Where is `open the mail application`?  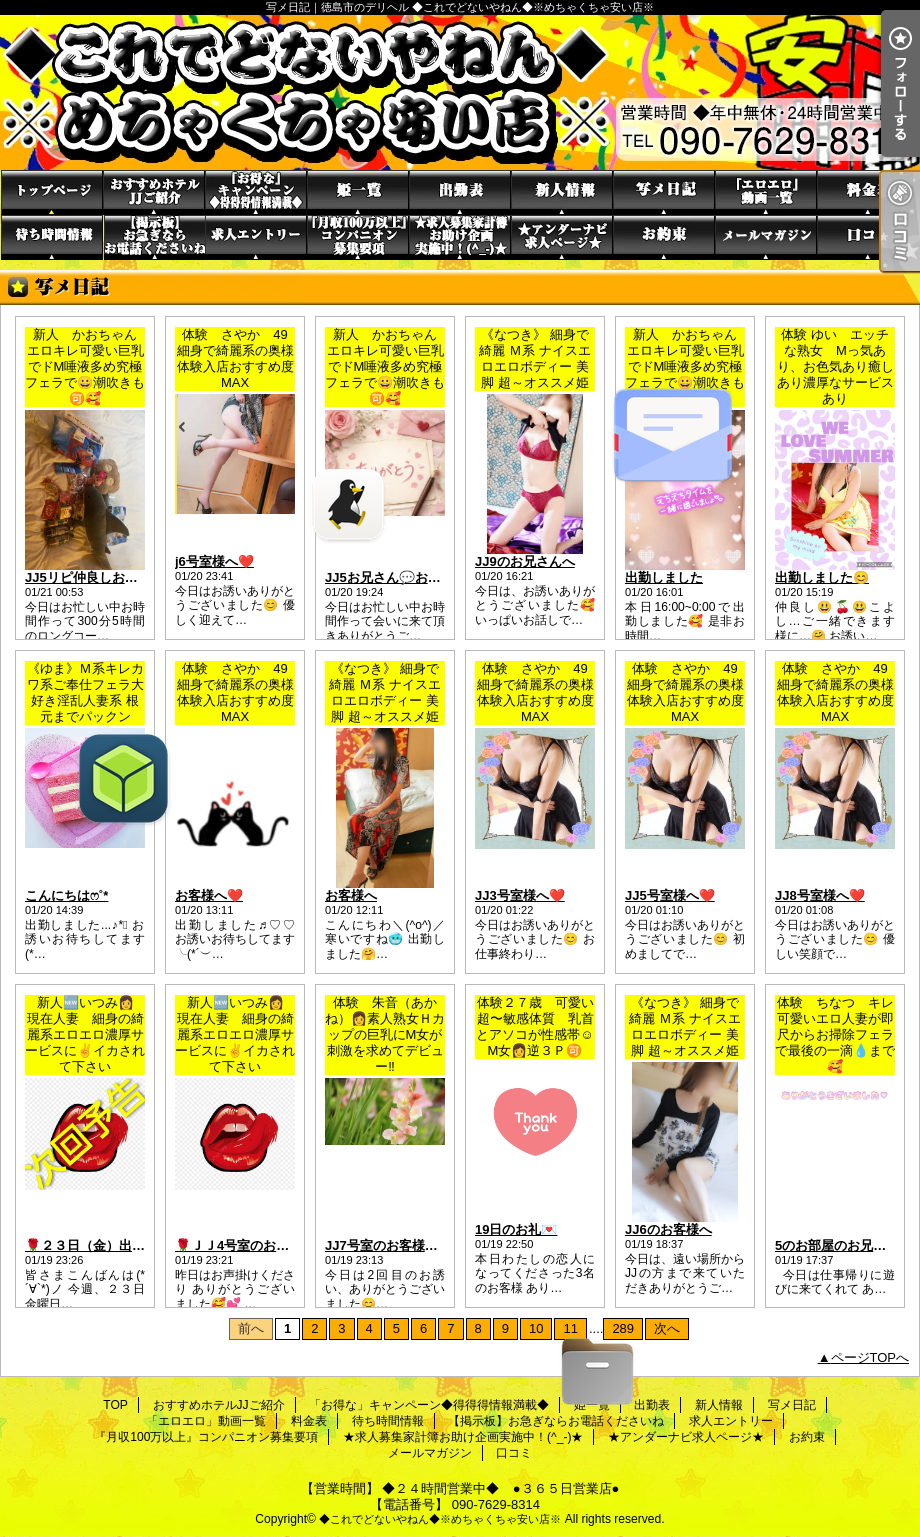 open the mail application is located at coordinates (673, 435).